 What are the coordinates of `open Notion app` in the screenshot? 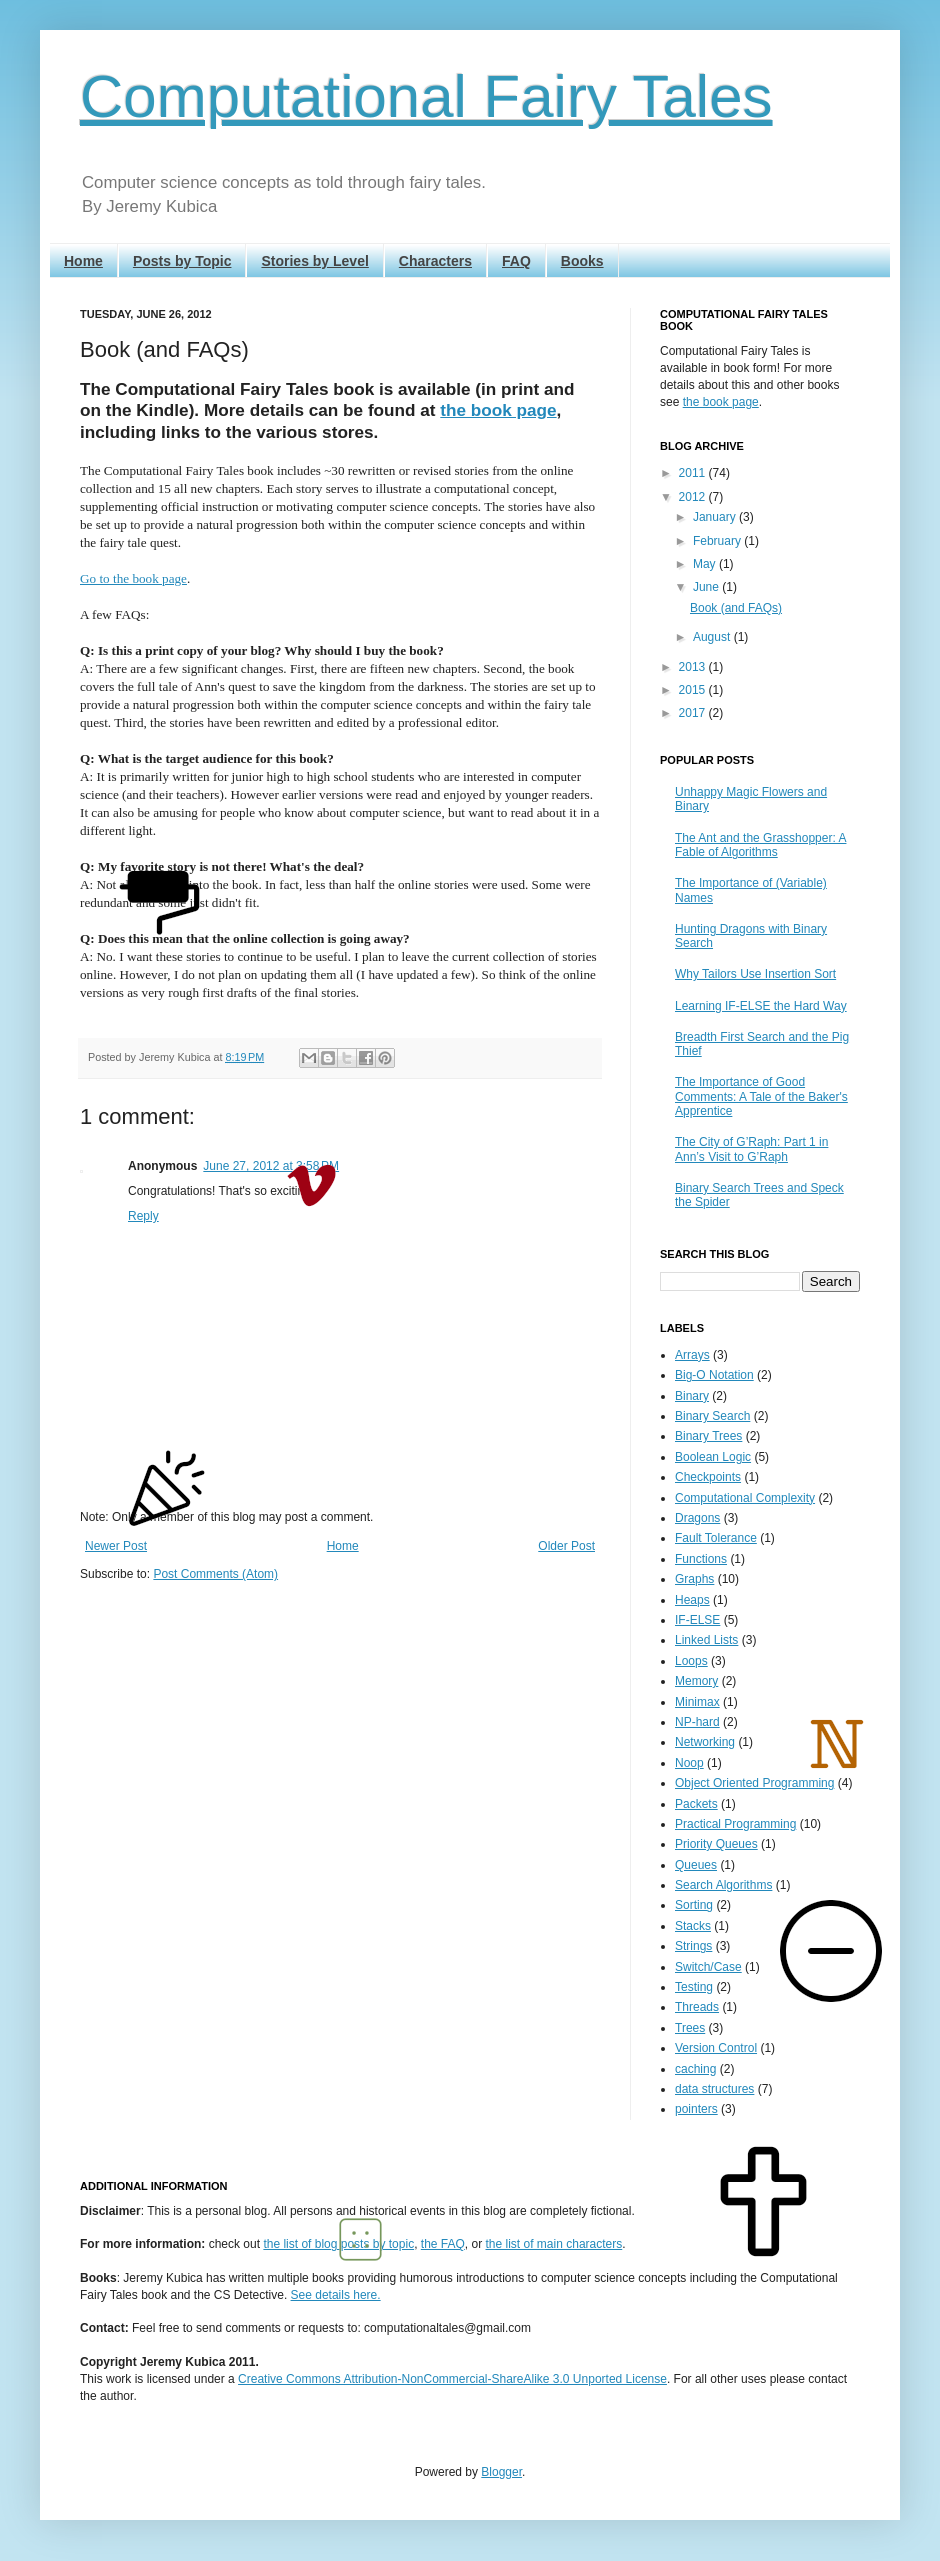 It's located at (837, 1744).